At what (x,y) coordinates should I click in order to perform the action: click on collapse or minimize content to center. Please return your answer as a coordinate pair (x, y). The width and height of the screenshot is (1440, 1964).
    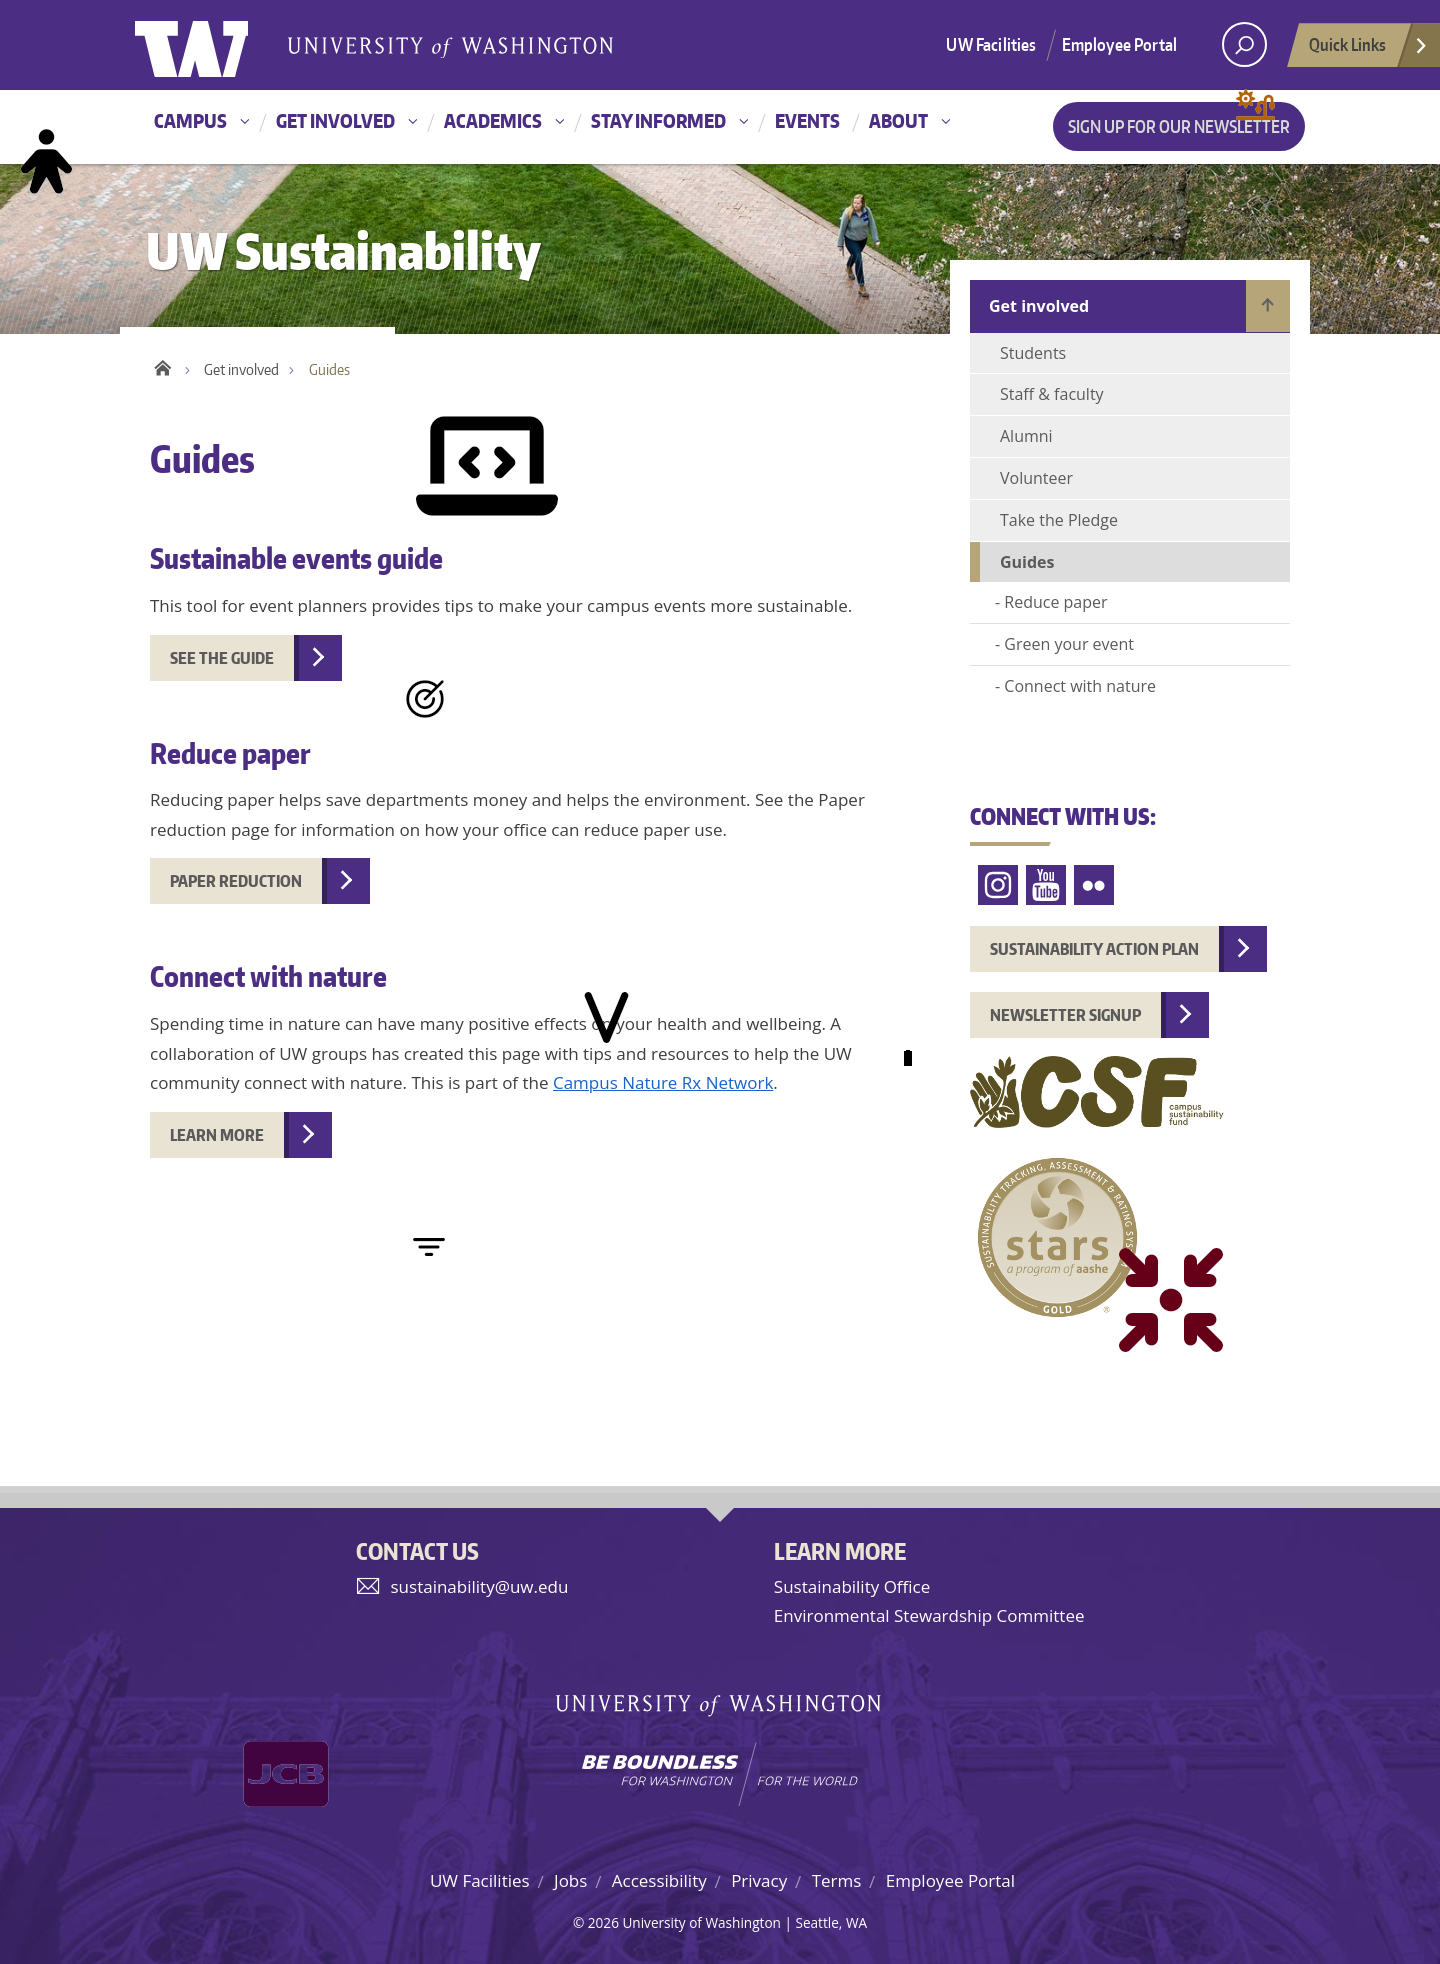
    Looking at the image, I should click on (1171, 1300).